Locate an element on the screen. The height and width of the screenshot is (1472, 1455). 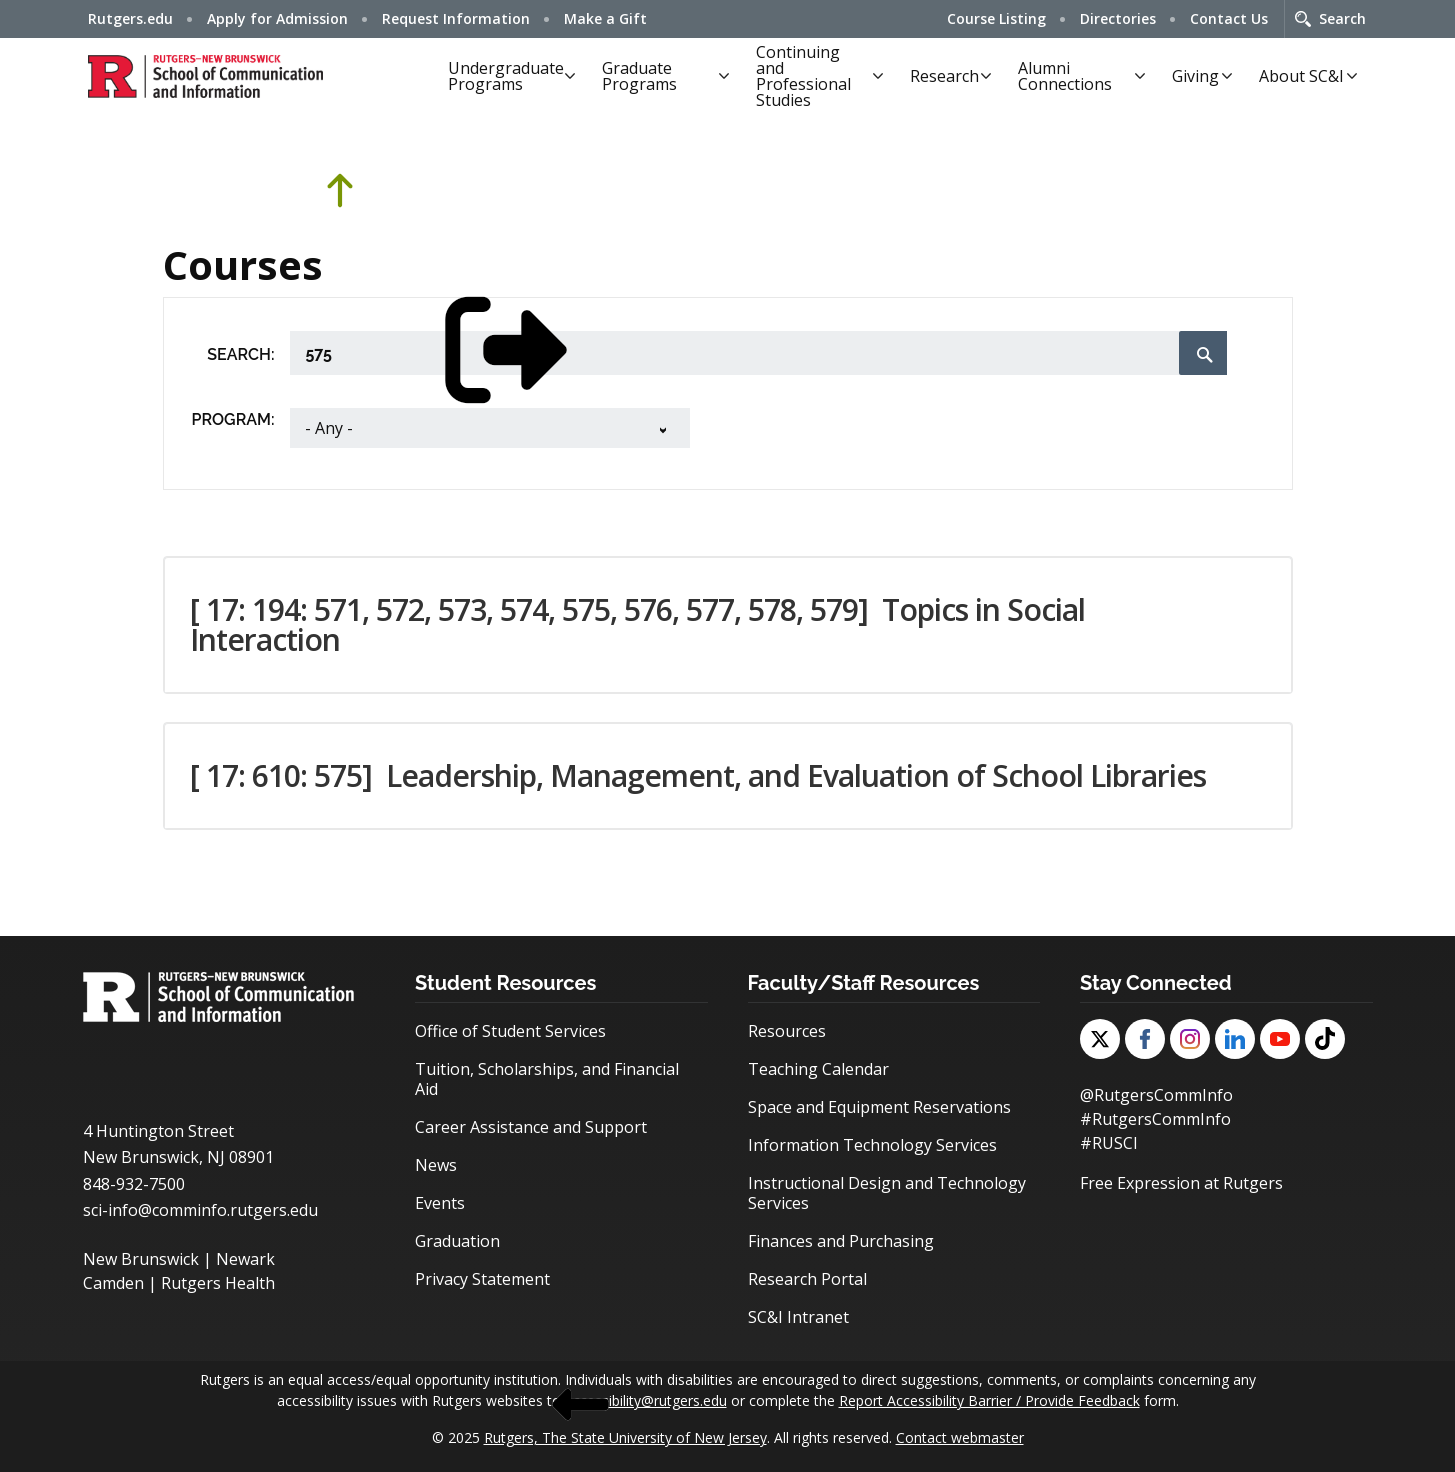
go back to previous screen is located at coordinates (580, 1404).